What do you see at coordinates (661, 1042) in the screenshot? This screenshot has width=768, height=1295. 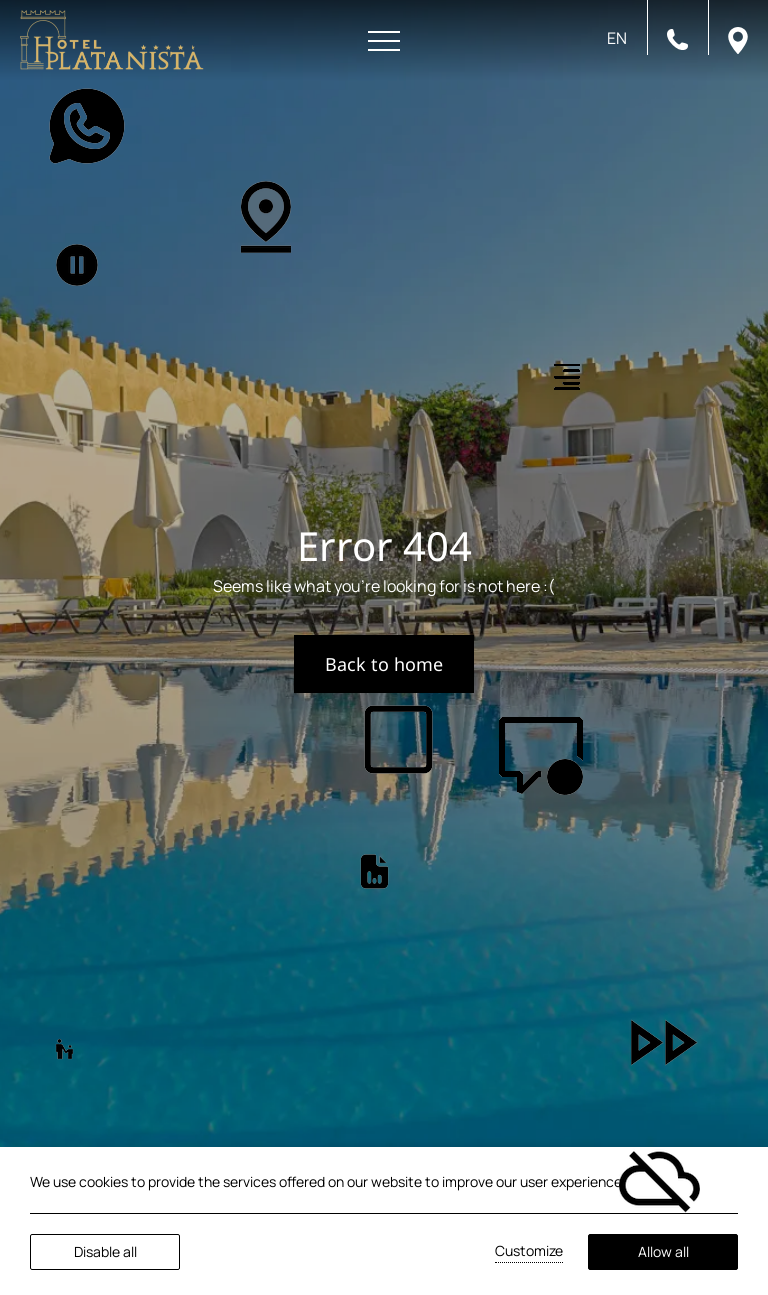 I see `skip forward in media playback` at bounding box center [661, 1042].